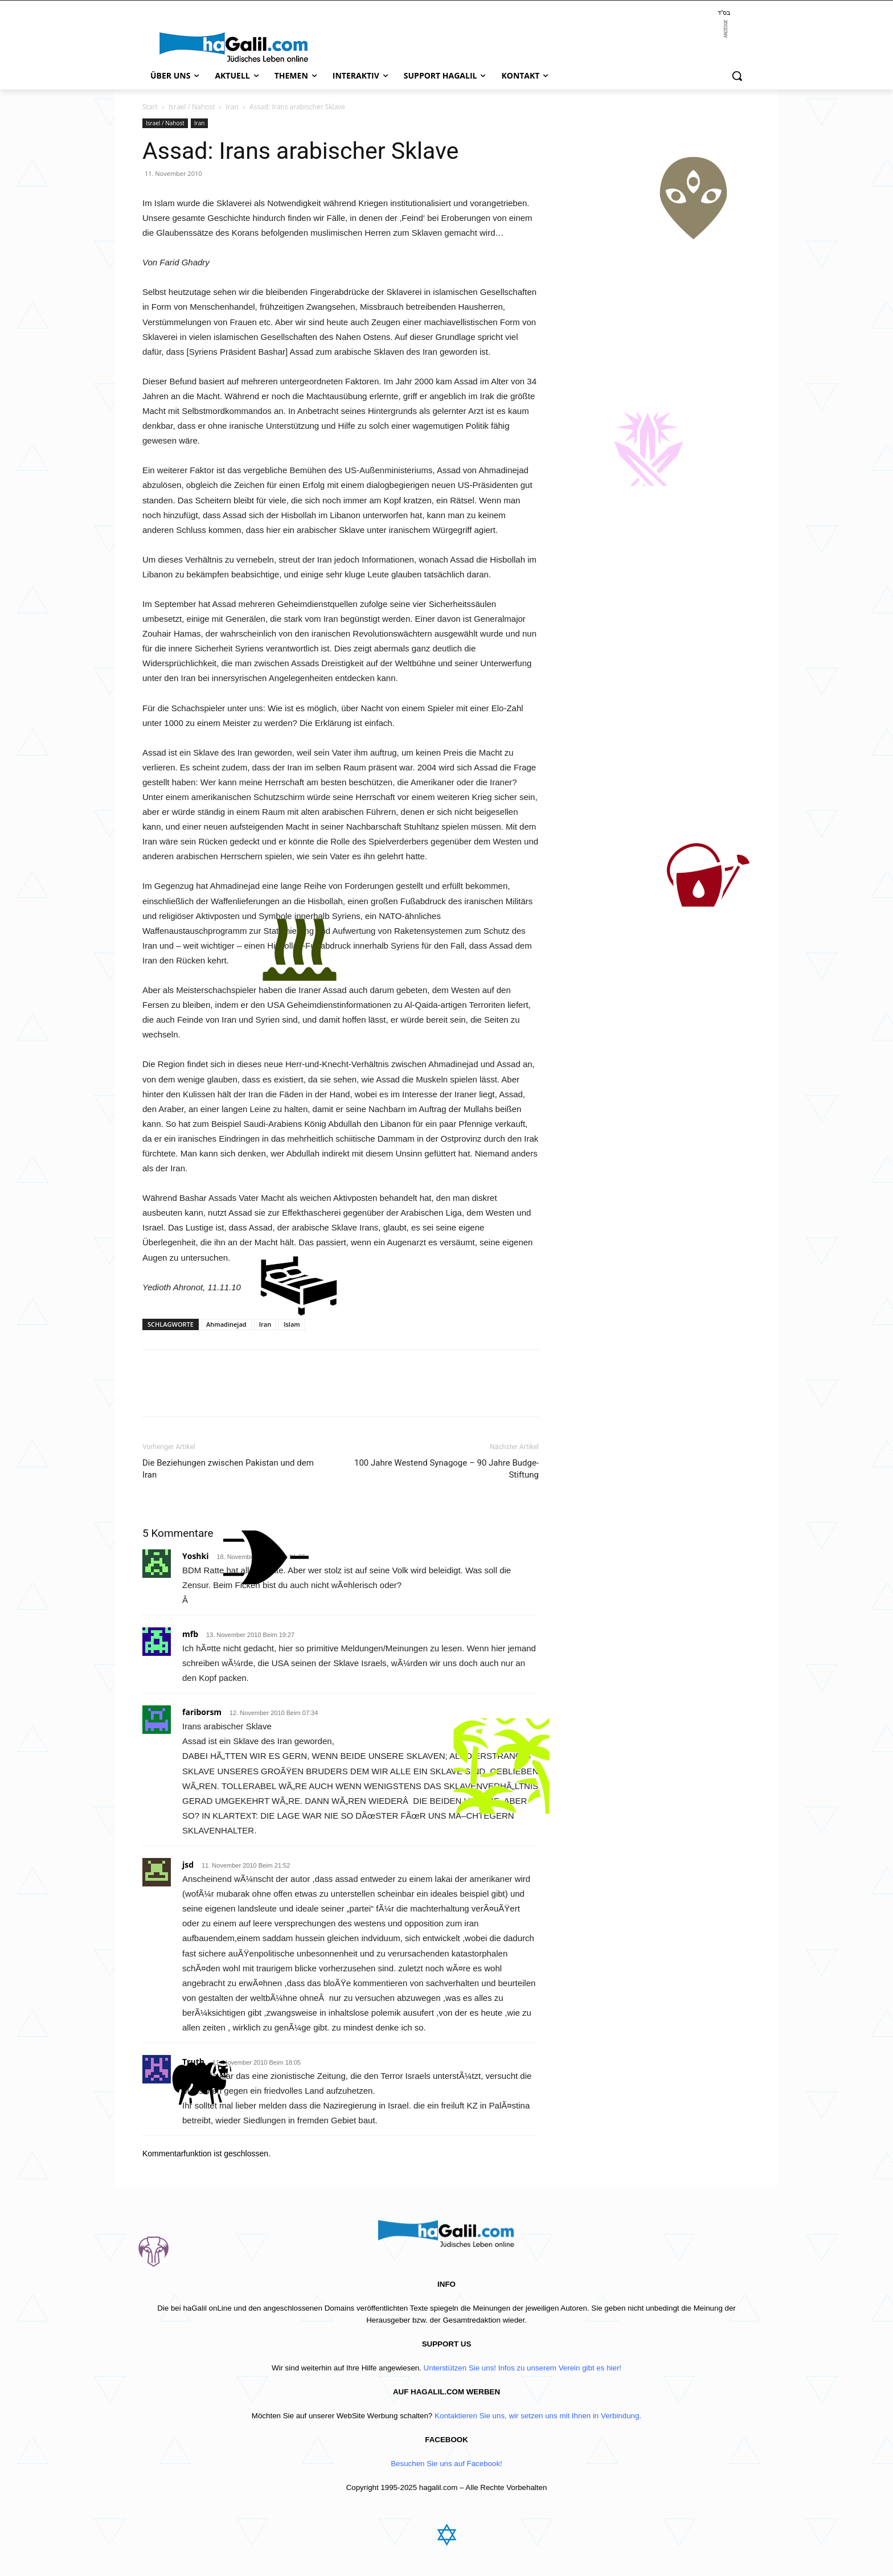 The height and width of the screenshot is (2576, 893). What do you see at coordinates (201, 2081) in the screenshot?
I see `farm animal or livestock category in a game` at bounding box center [201, 2081].